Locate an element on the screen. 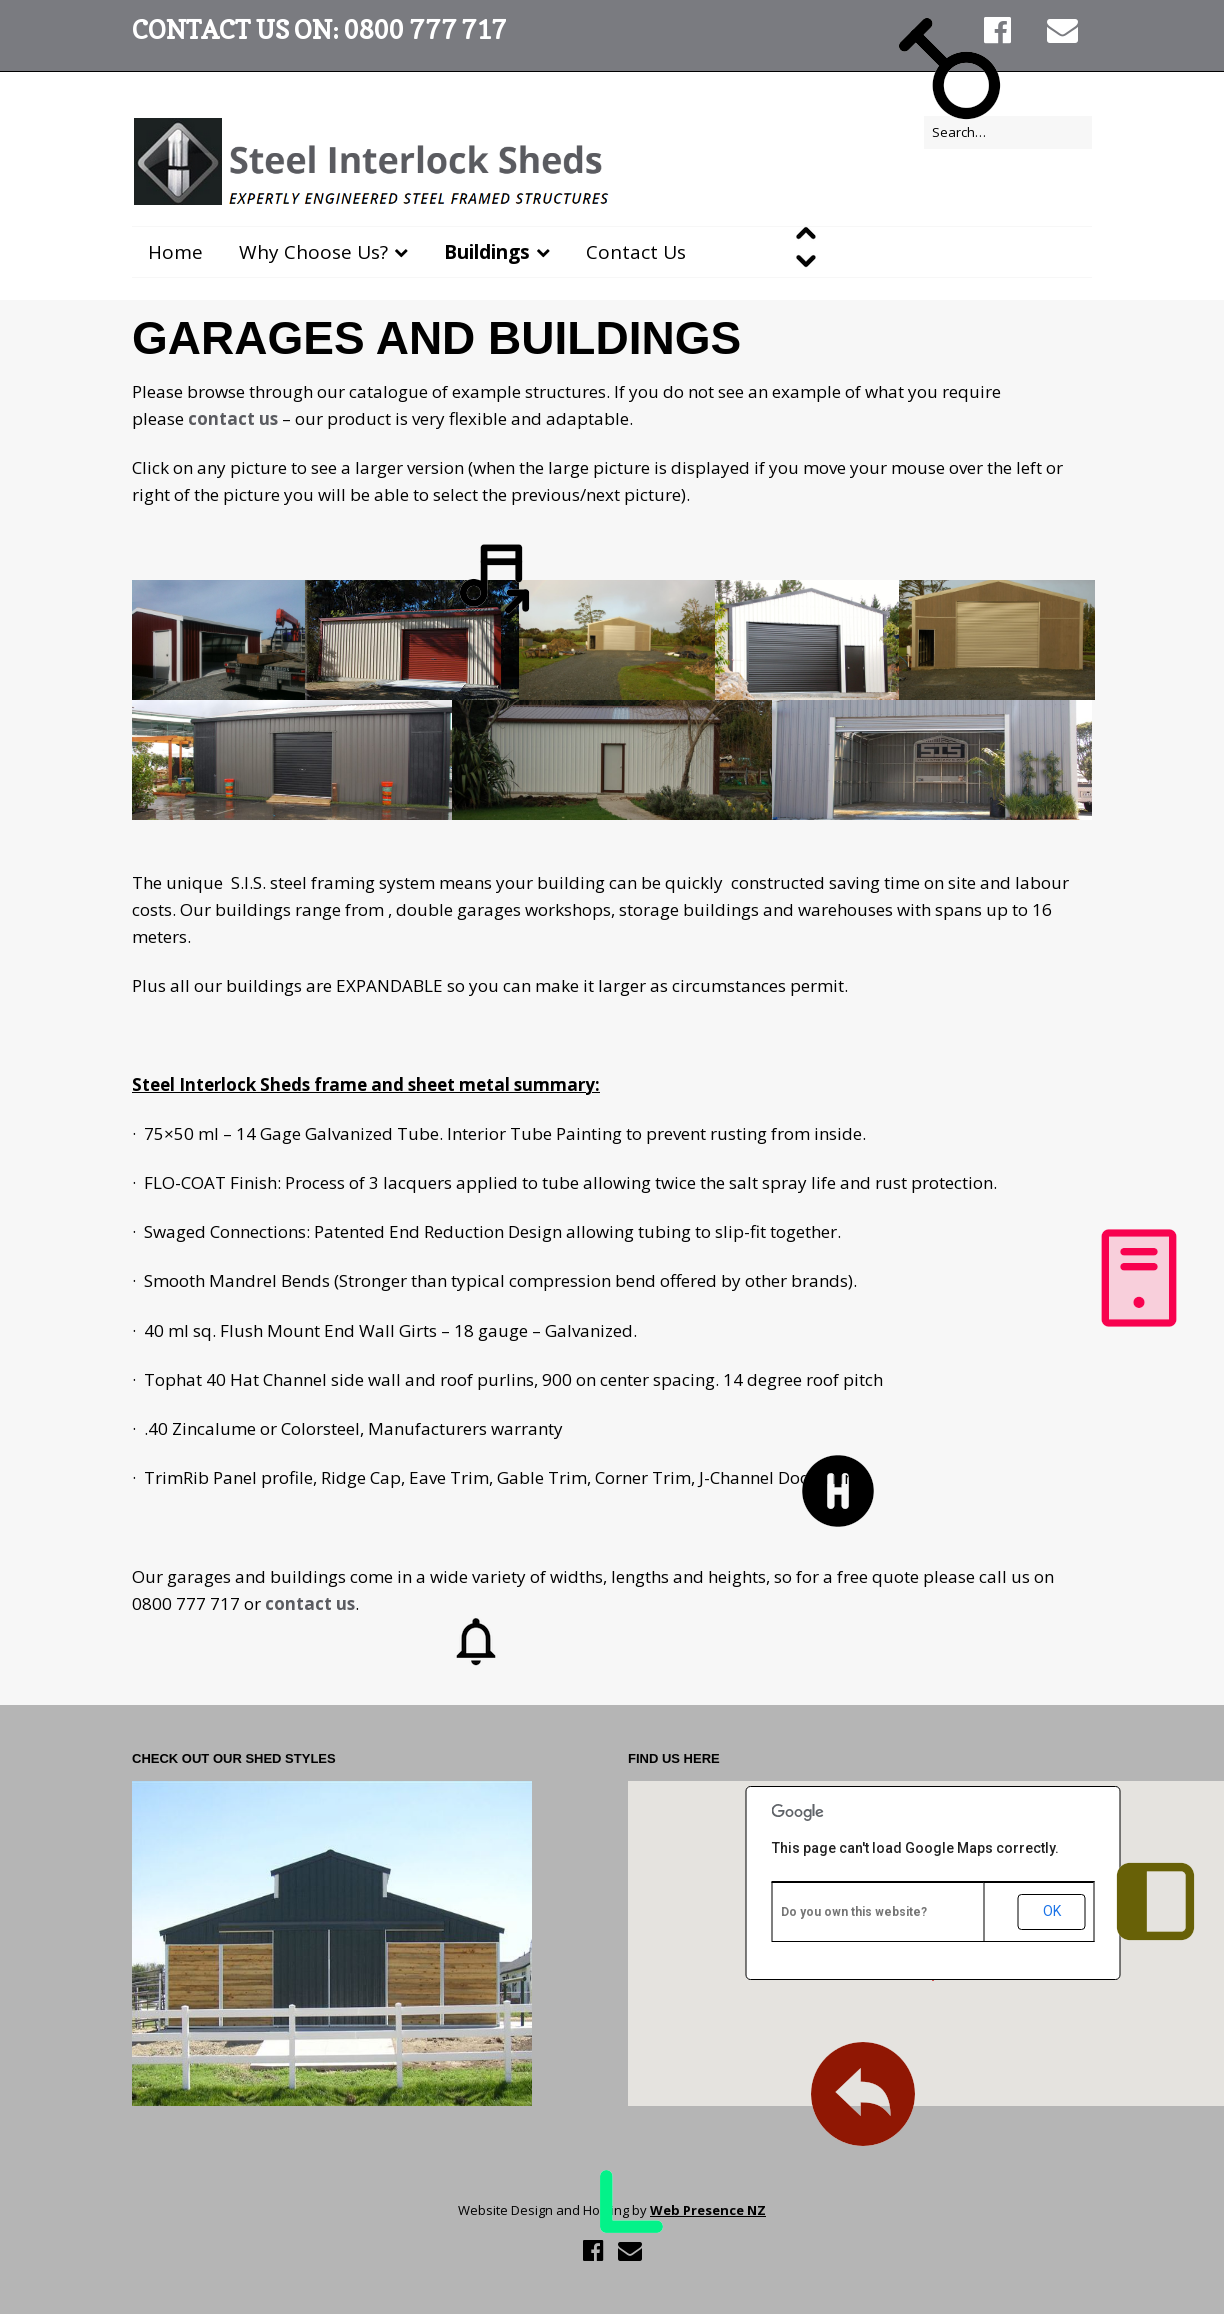  find nearby hospitals or medical facilities is located at coordinates (838, 1491).